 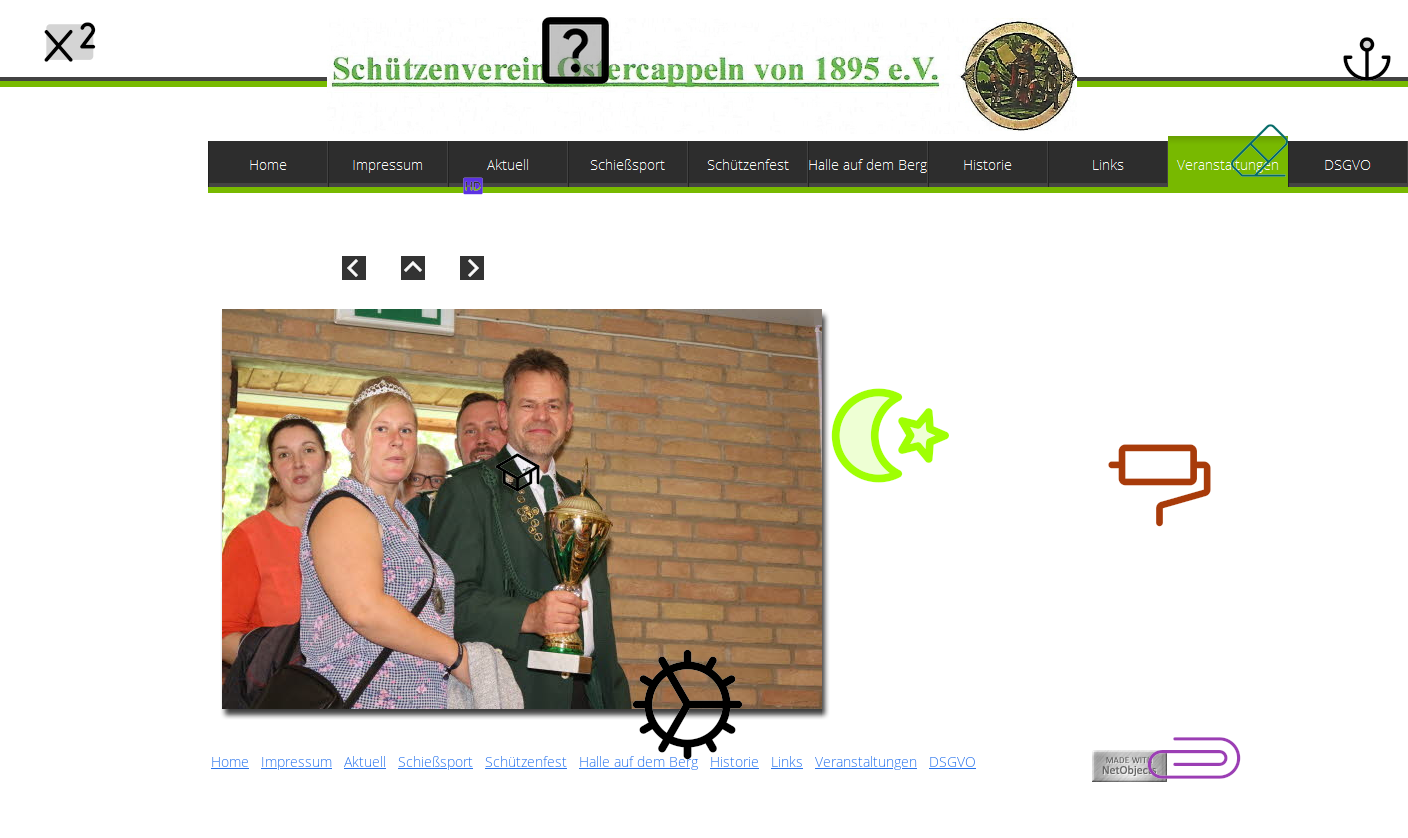 What do you see at coordinates (1159, 478) in the screenshot?
I see `customize theme or appearance settings` at bounding box center [1159, 478].